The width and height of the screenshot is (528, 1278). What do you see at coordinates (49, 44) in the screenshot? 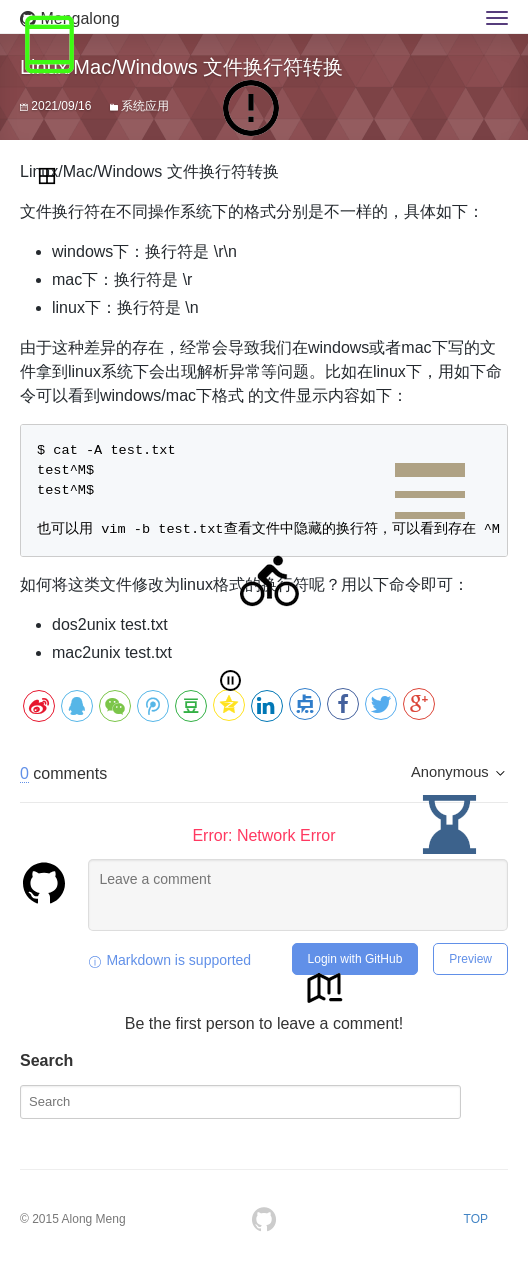
I see `switch to tablet view` at bounding box center [49, 44].